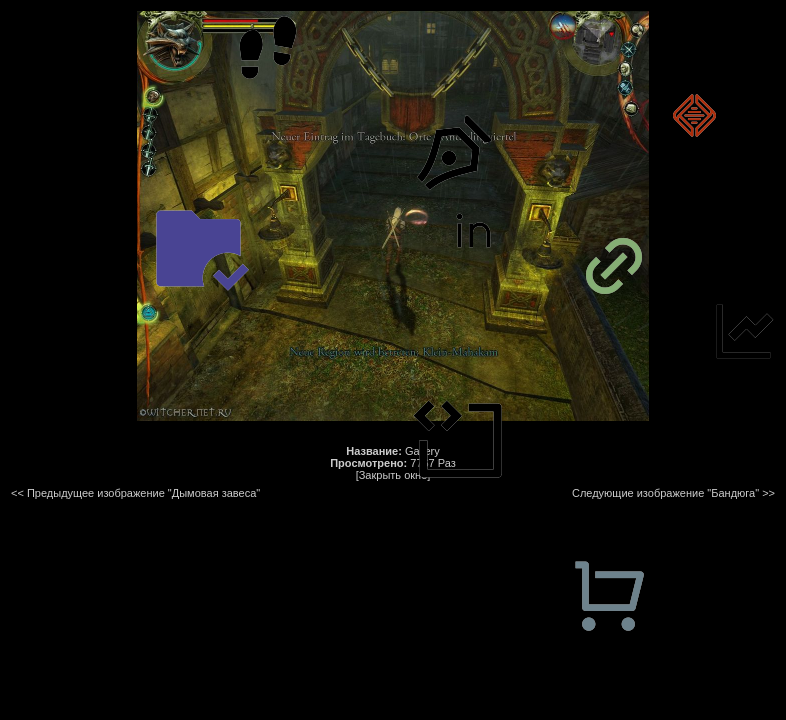 The width and height of the screenshot is (786, 720). What do you see at coordinates (266, 48) in the screenshot?
I see `view your walking route or path history` at bounding box center [266, 48].